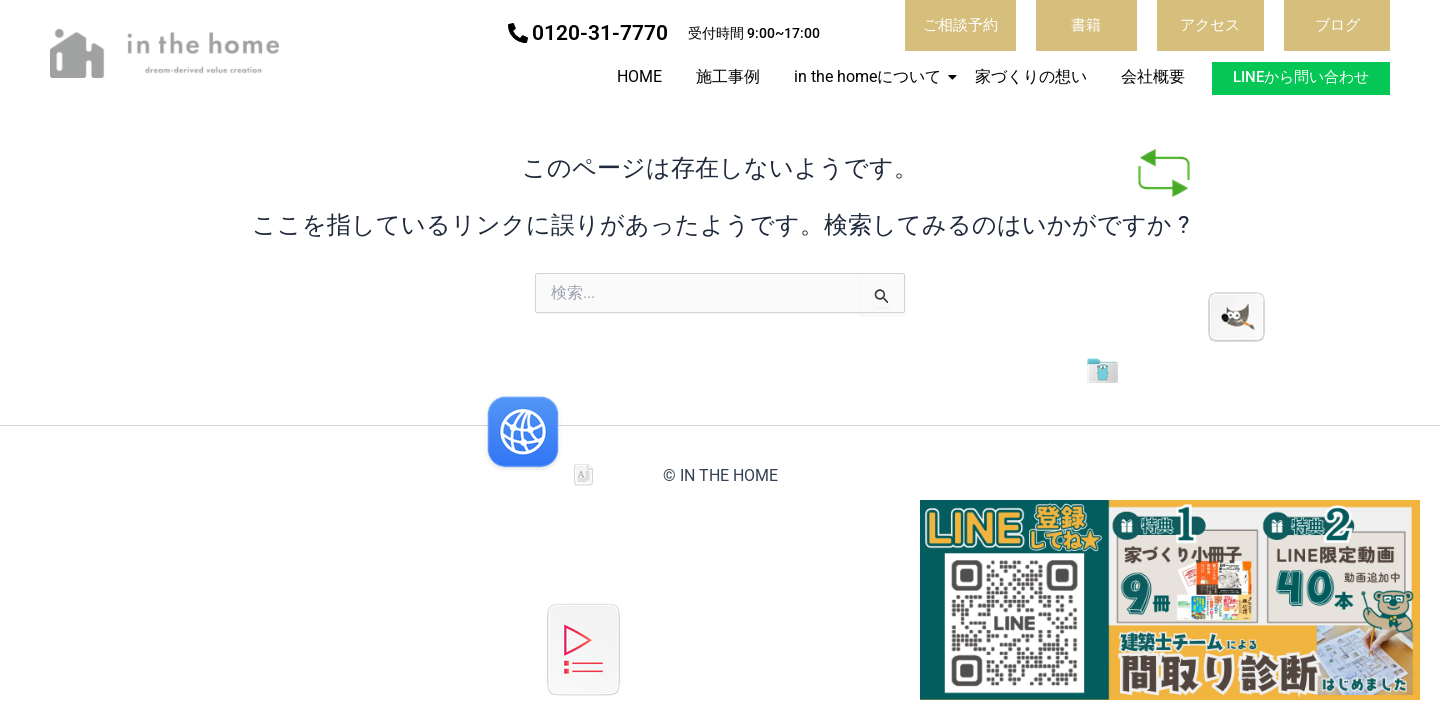 Image resolution: width=1440 pixels, height=720 pixels. What do you see at coordinates (583, 649) in the screenshot?
I see `audio playlist file (.scpls format)` at bounding box center [583, 649].